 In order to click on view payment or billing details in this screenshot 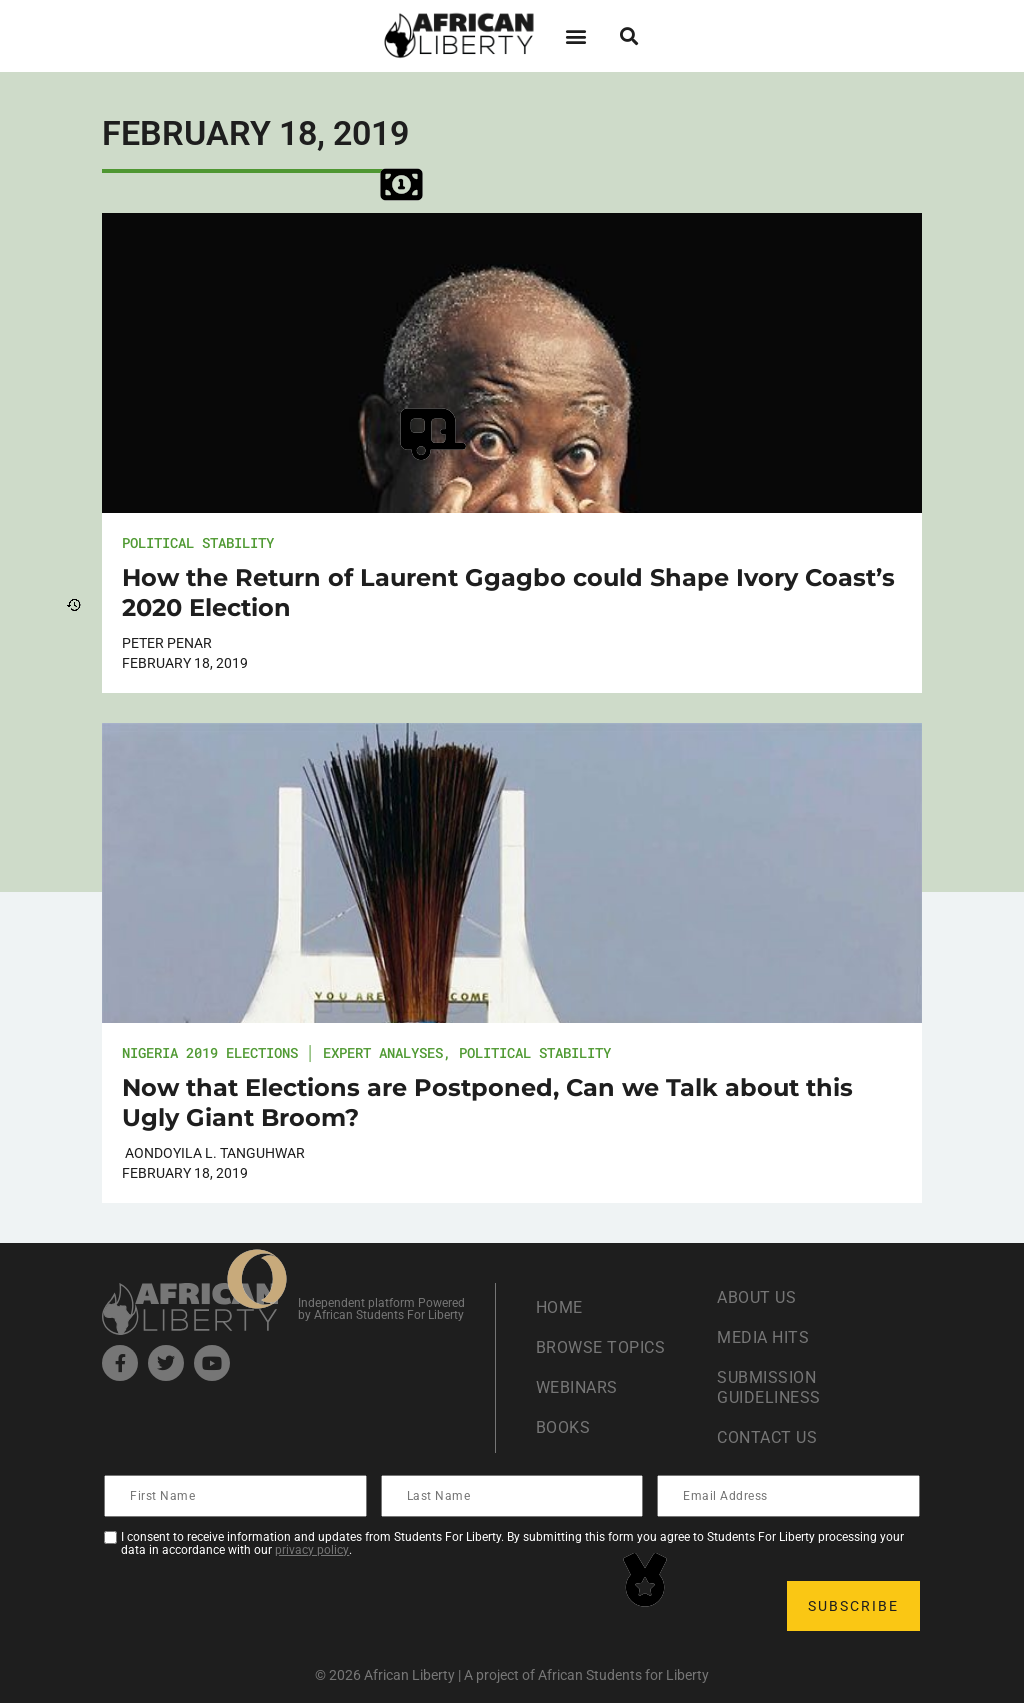, I will do `click(401, 184)`.